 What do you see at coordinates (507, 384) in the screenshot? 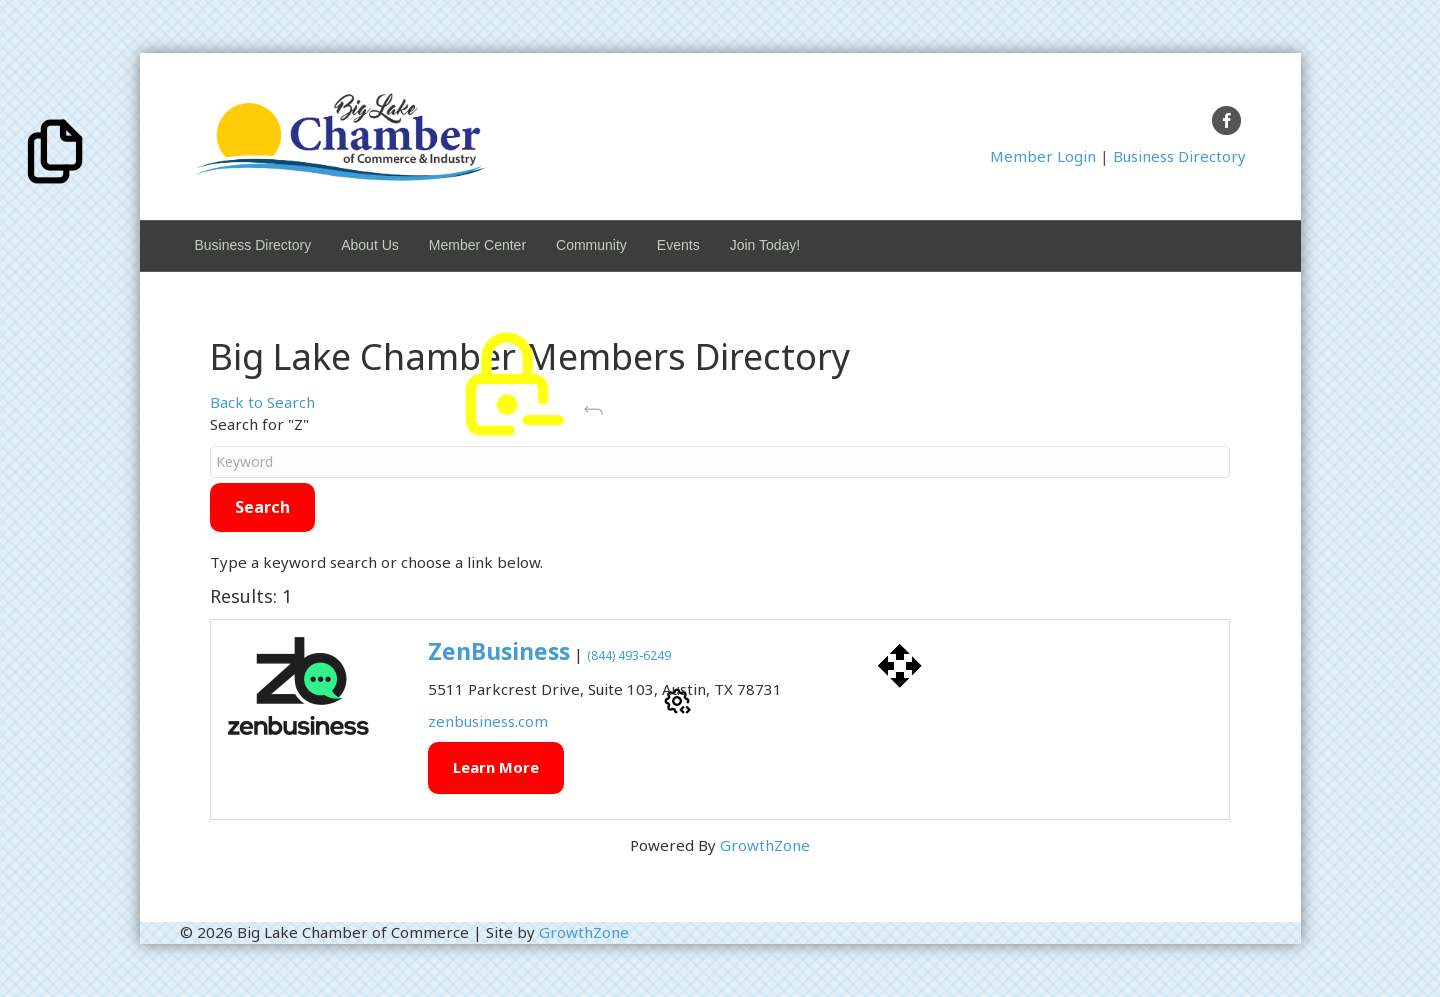
I see `remove a security restriction` at bounding box center [507, 384].